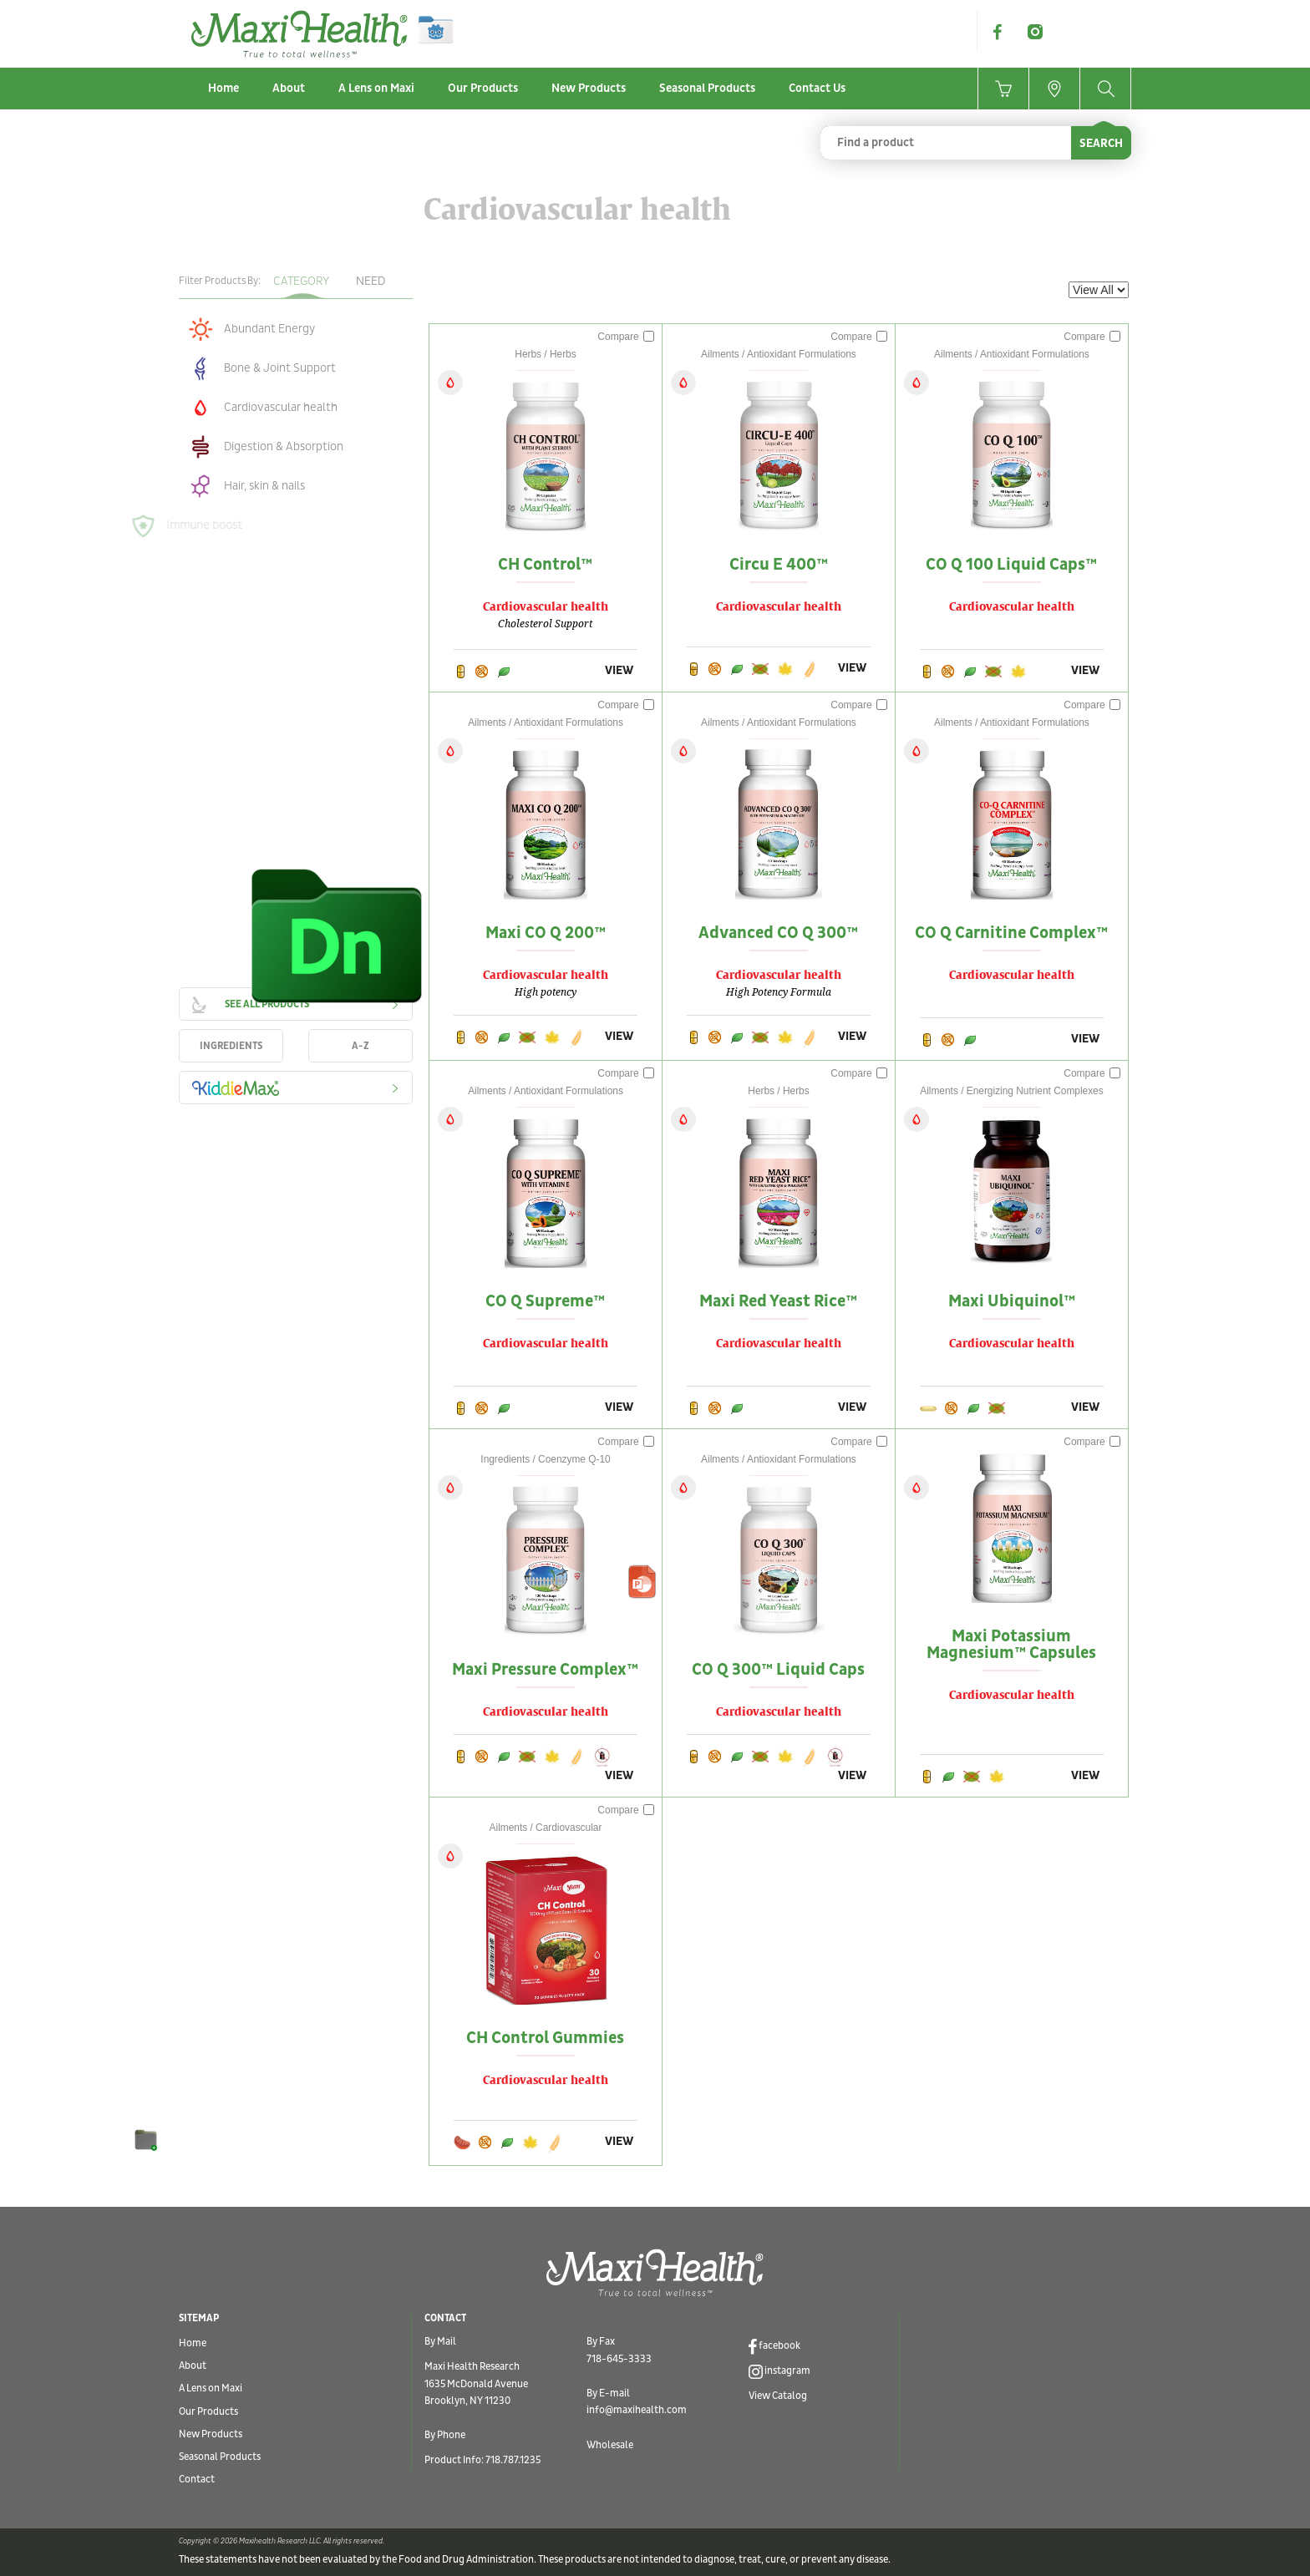 This screenshot has height=2576, width=1310. What do you see at coordinates (435, 30) in the screenshot?
I see `folder containing godot engine project files` at bounding box center [435, 30].